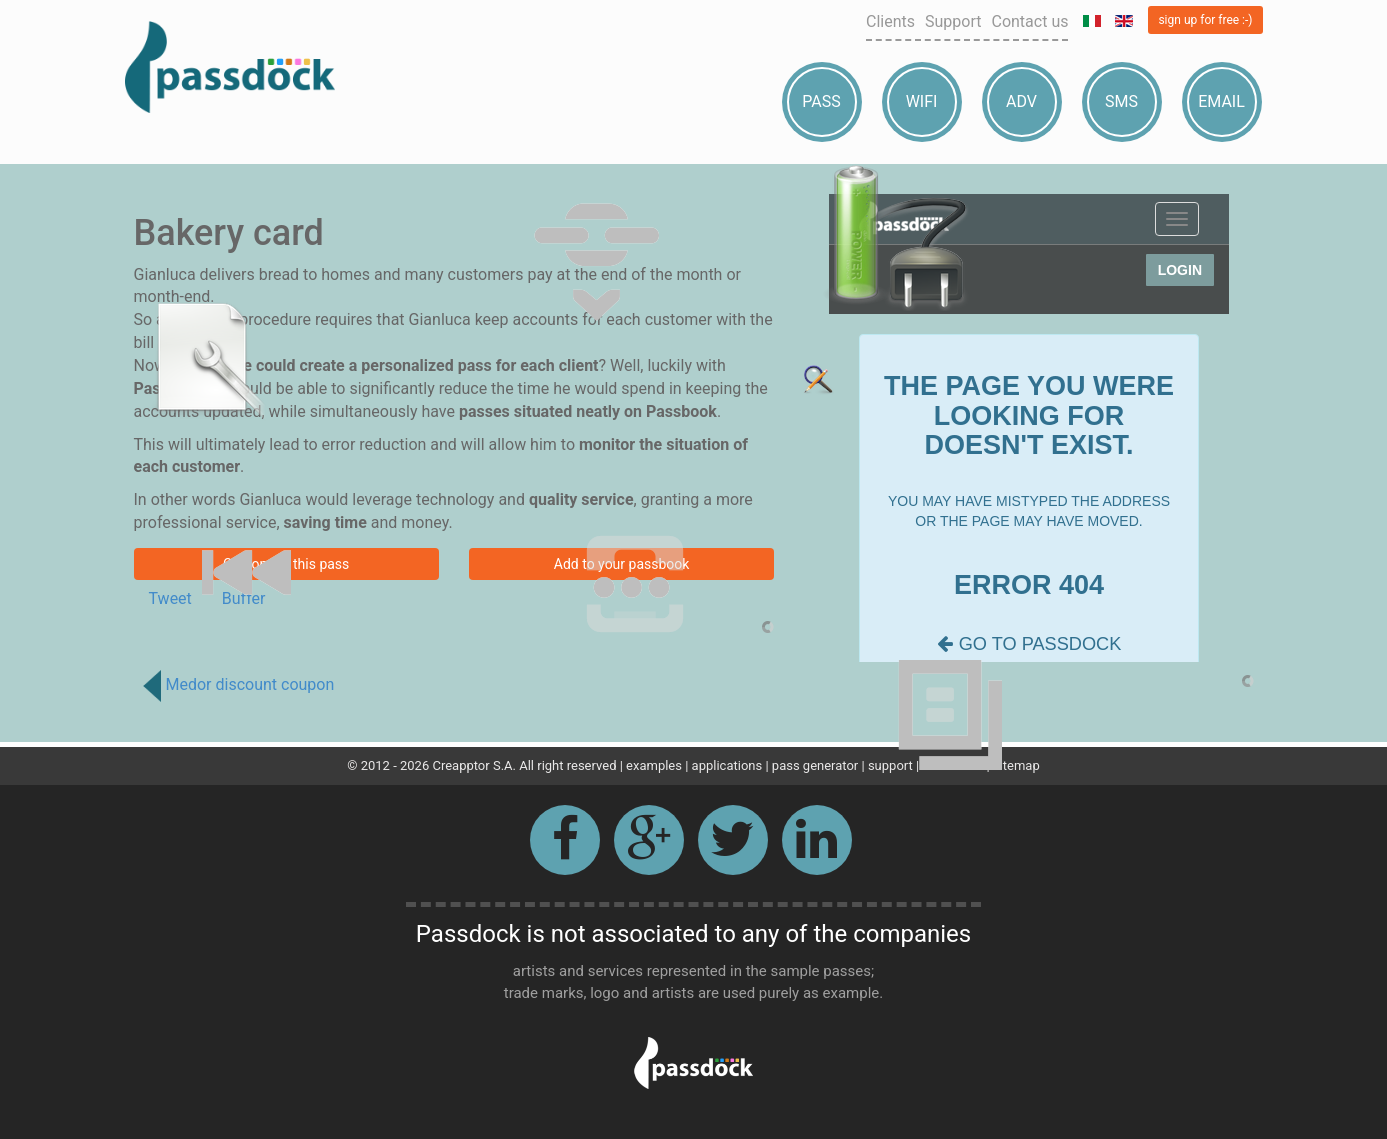  Describe the element at coordinates (246, 572) in the screenshot. I see `skip to previous track` at that location.